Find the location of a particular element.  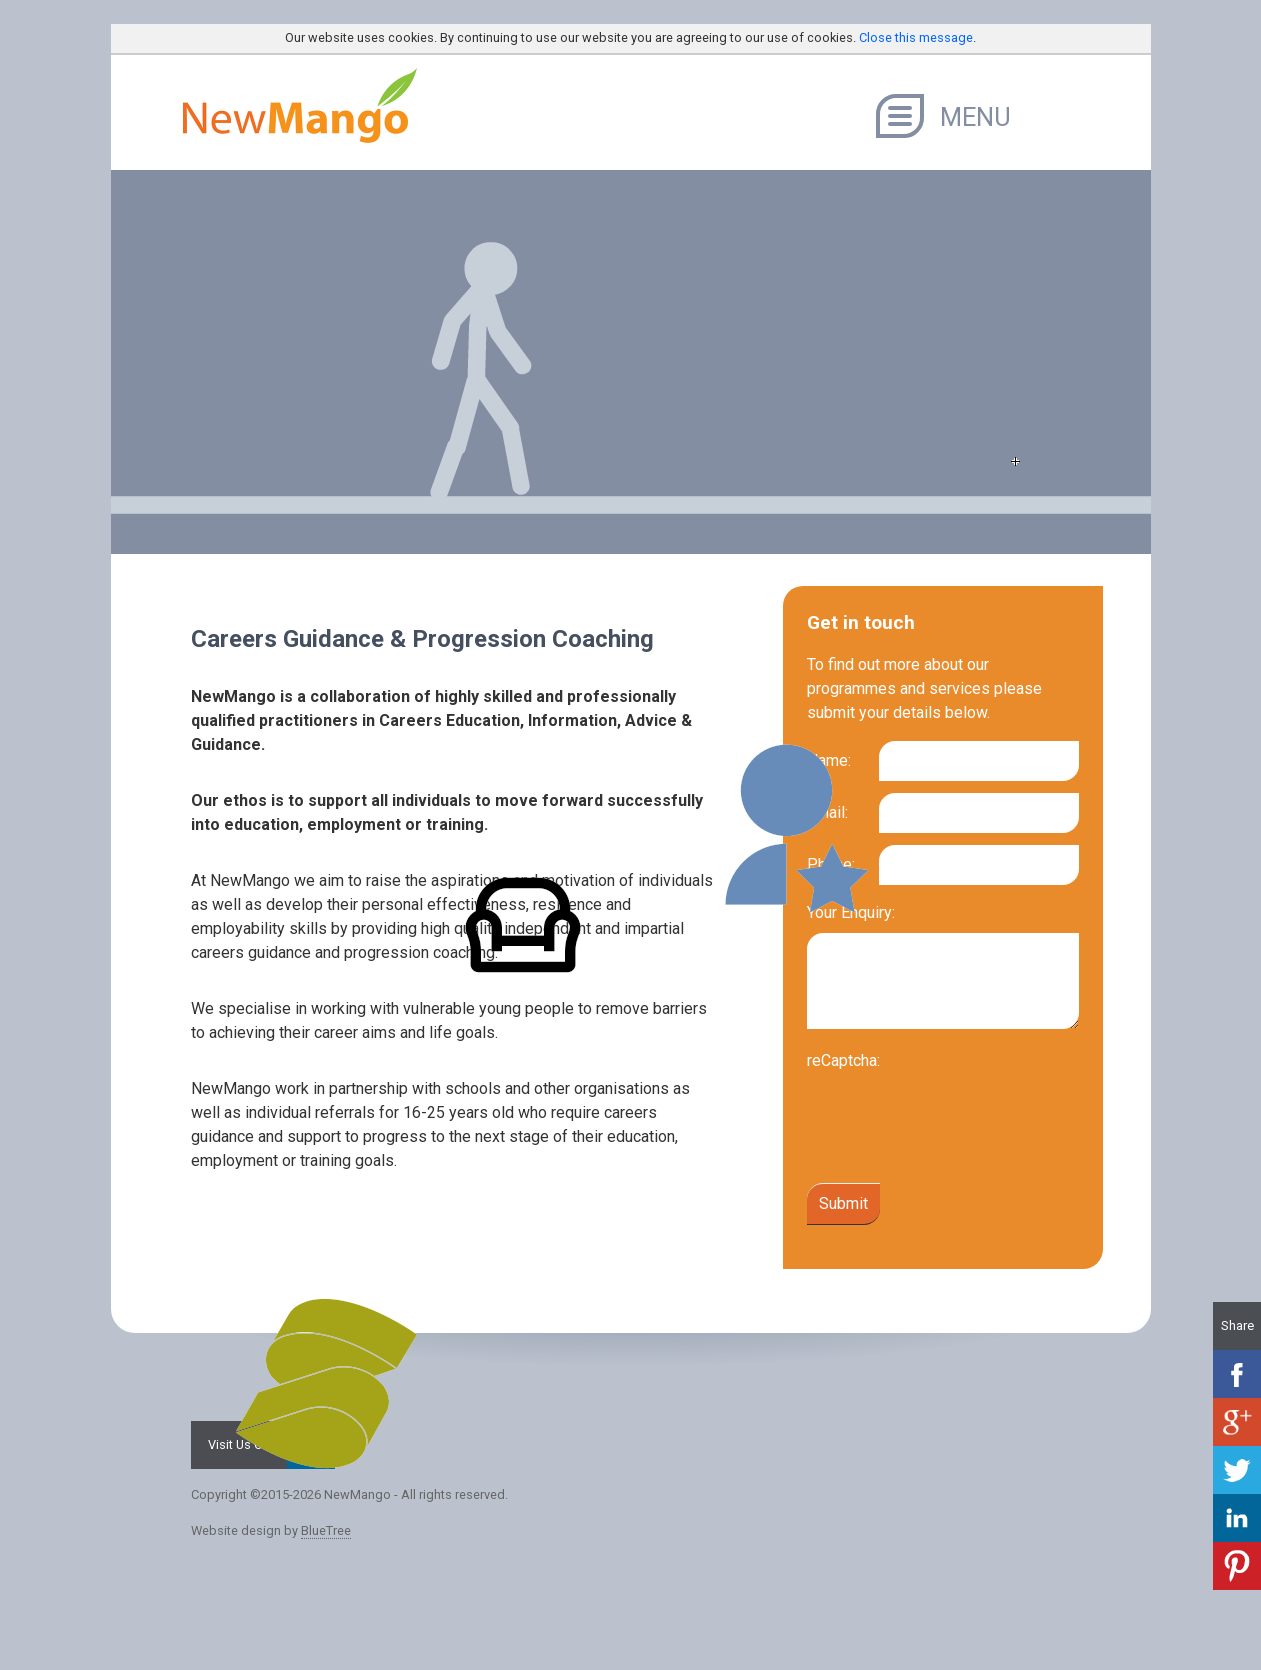

view favorite or starred user is located at coordinates (786, 828).